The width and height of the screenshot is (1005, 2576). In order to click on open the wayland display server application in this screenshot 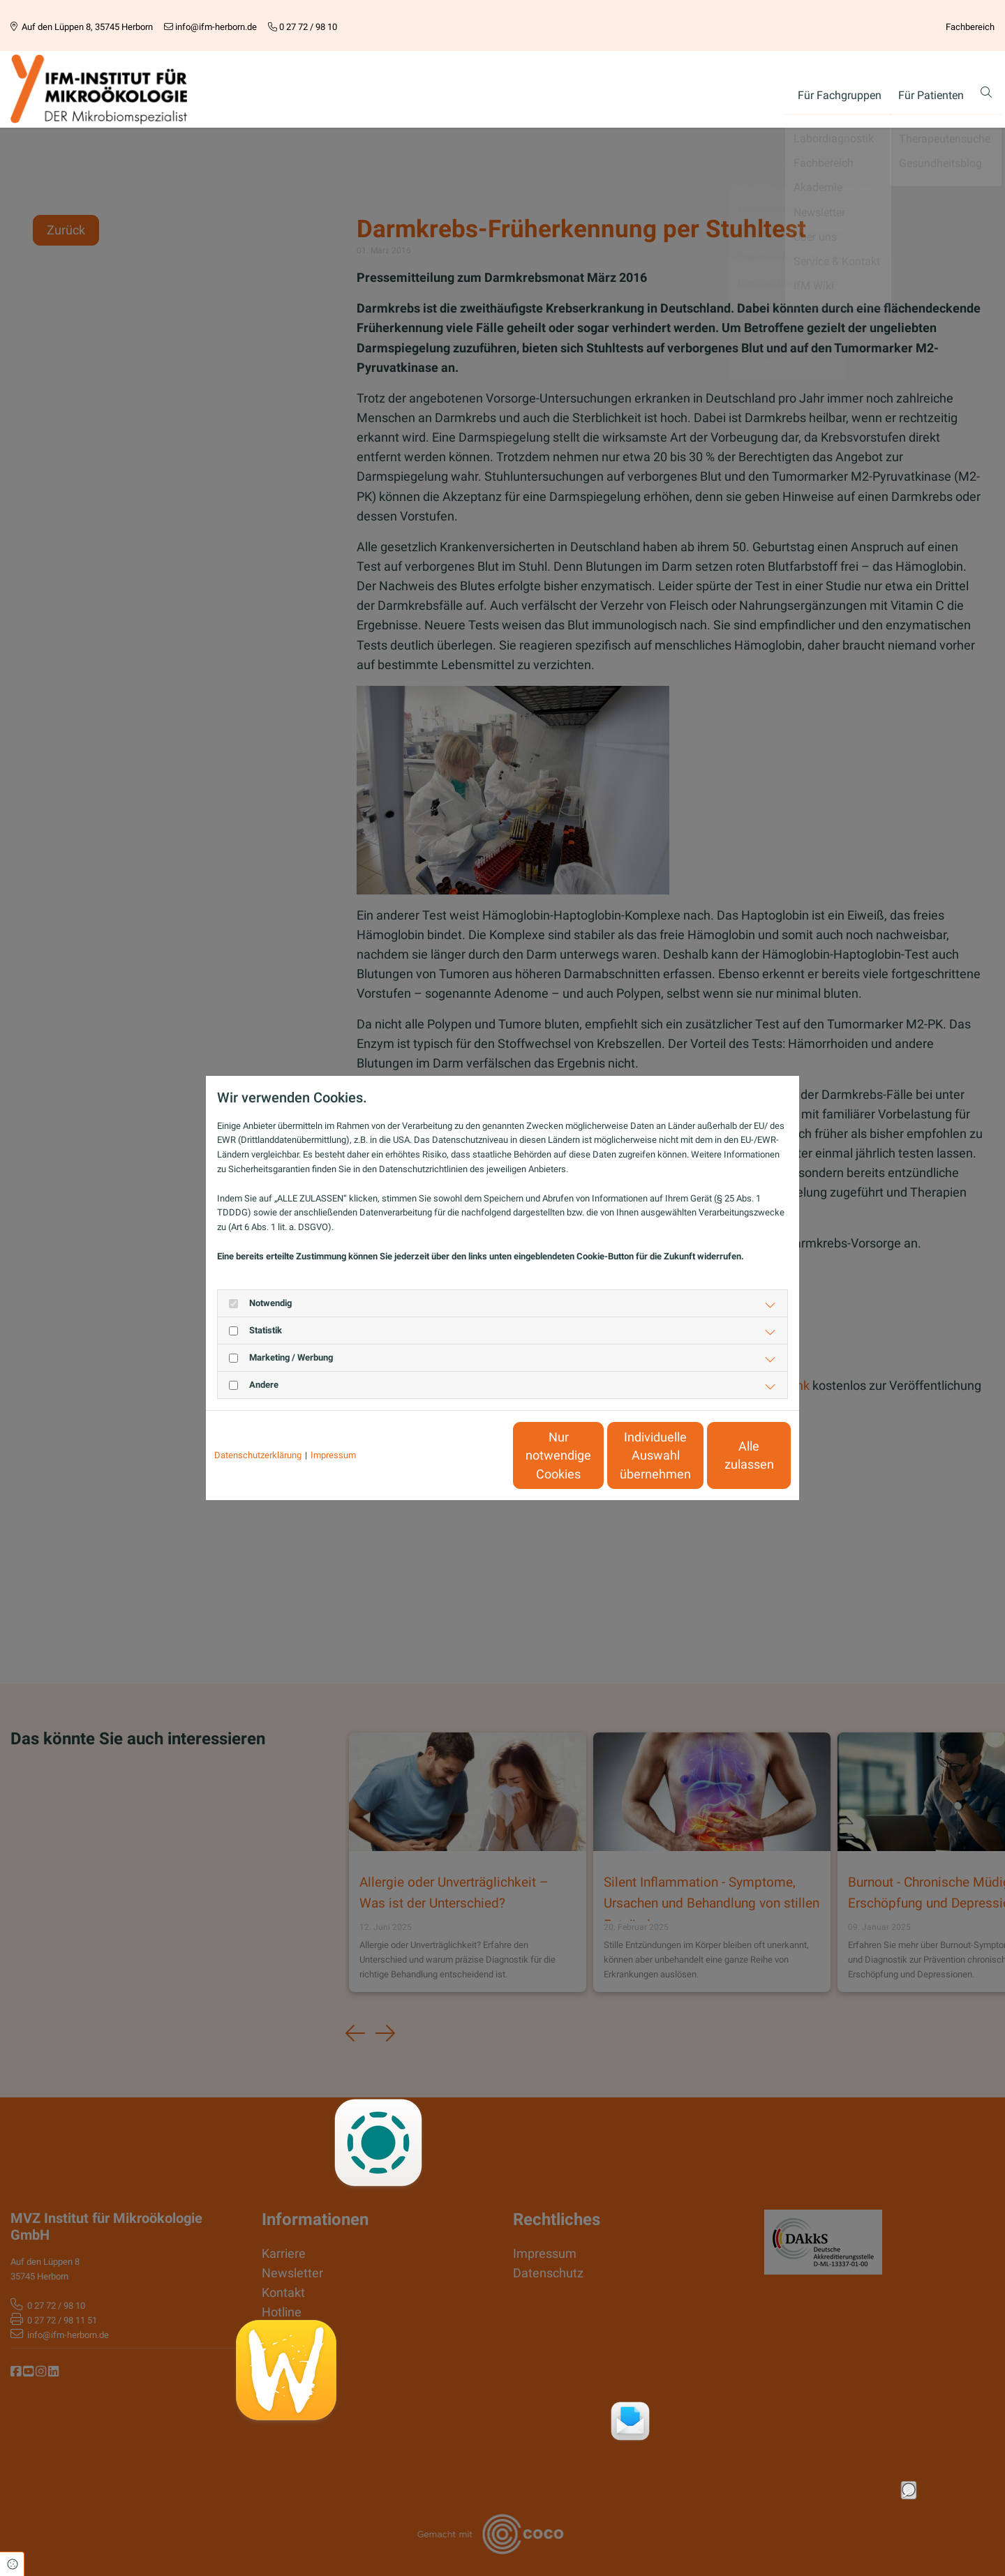, I will do `click(286, 2370)`.